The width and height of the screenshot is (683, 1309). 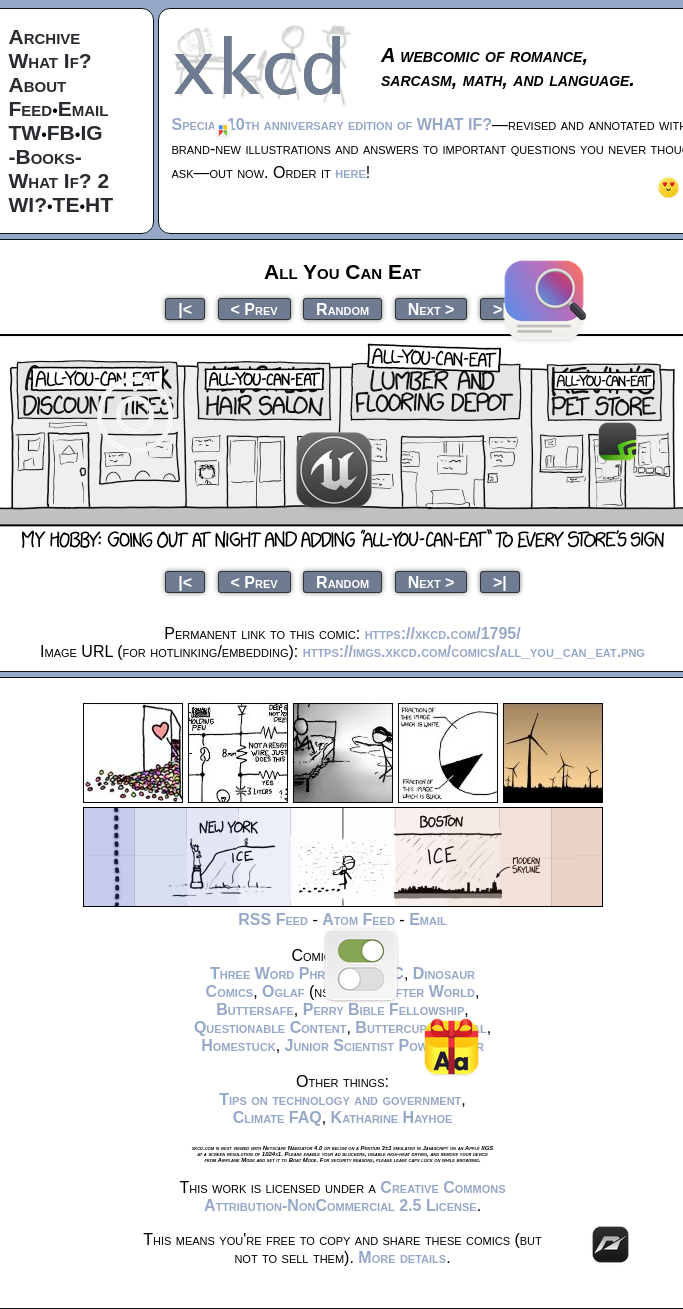 What do you see at coordinates (334, 470) in the screenshot?
I see `open unreal editor application` at bounding box center [334, 470].